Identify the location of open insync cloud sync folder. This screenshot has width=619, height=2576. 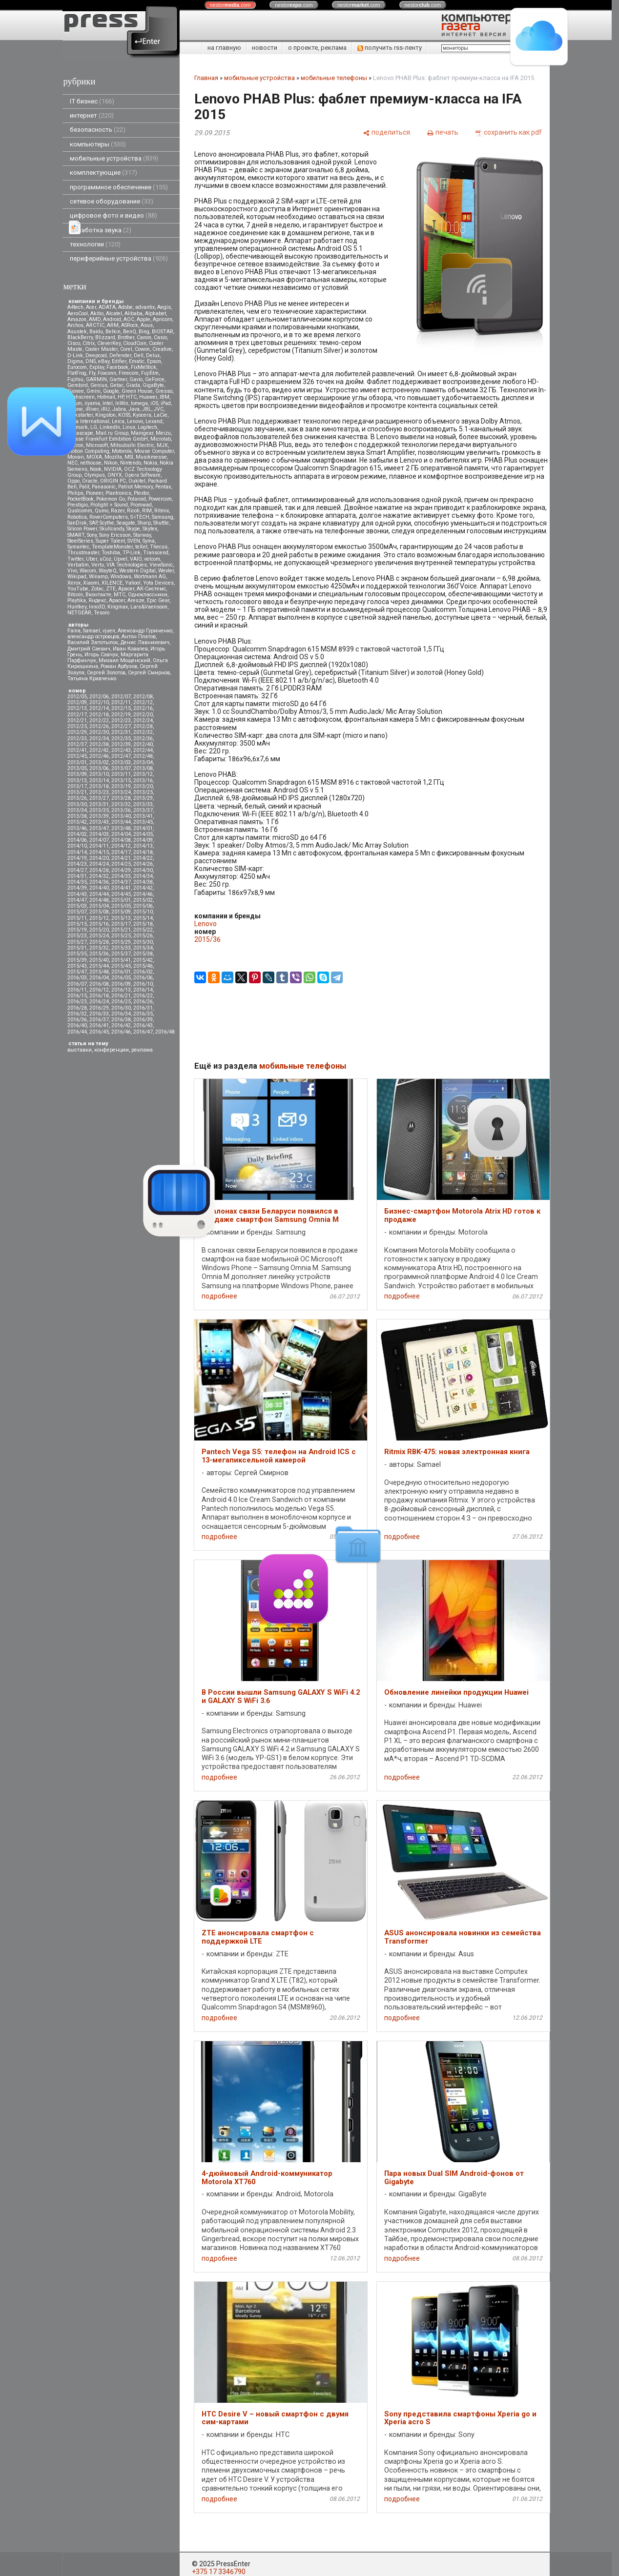
(476, 285).